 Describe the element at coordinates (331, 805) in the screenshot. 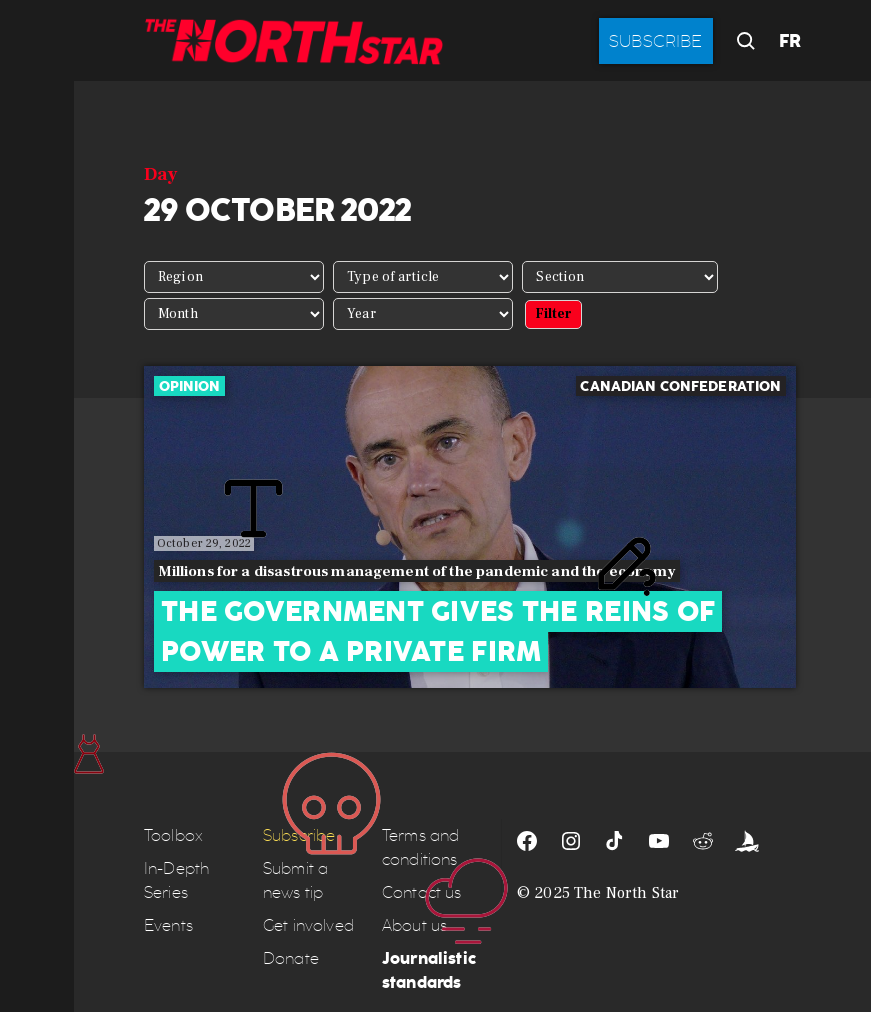

I see `indicates dangerous or hazardous content` at that location.